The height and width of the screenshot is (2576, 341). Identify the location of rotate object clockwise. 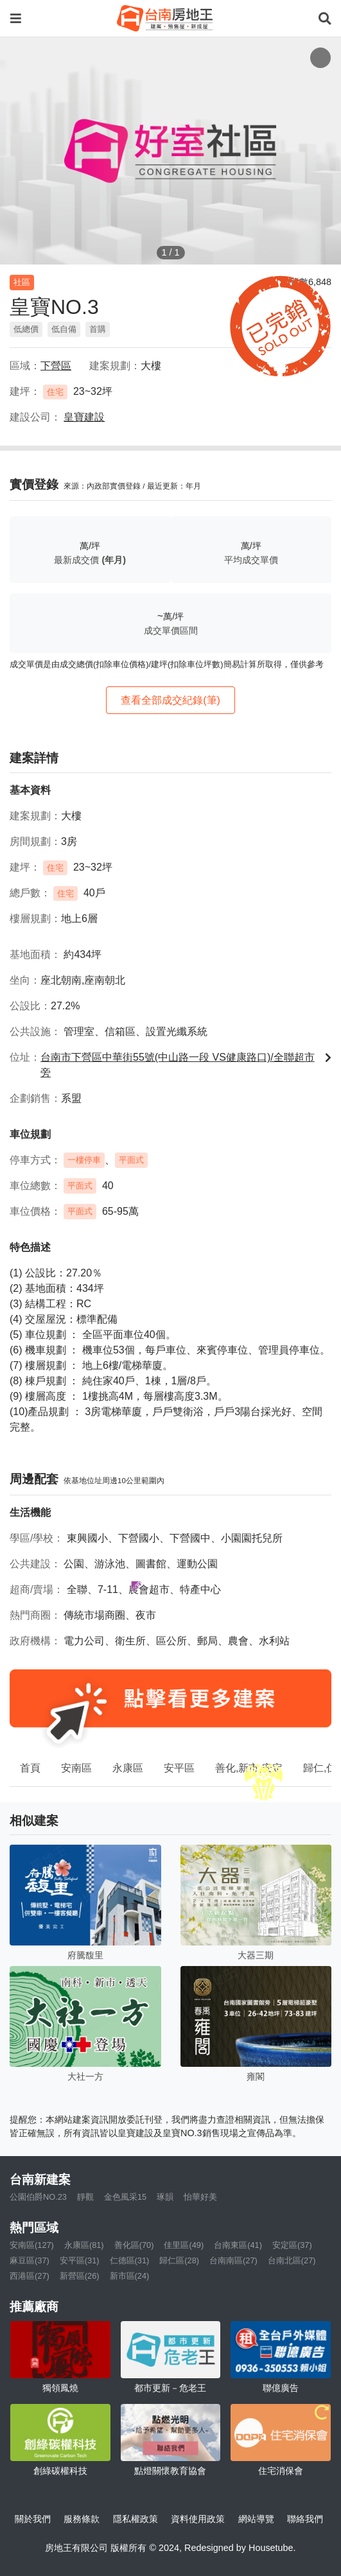
(322, 2412).